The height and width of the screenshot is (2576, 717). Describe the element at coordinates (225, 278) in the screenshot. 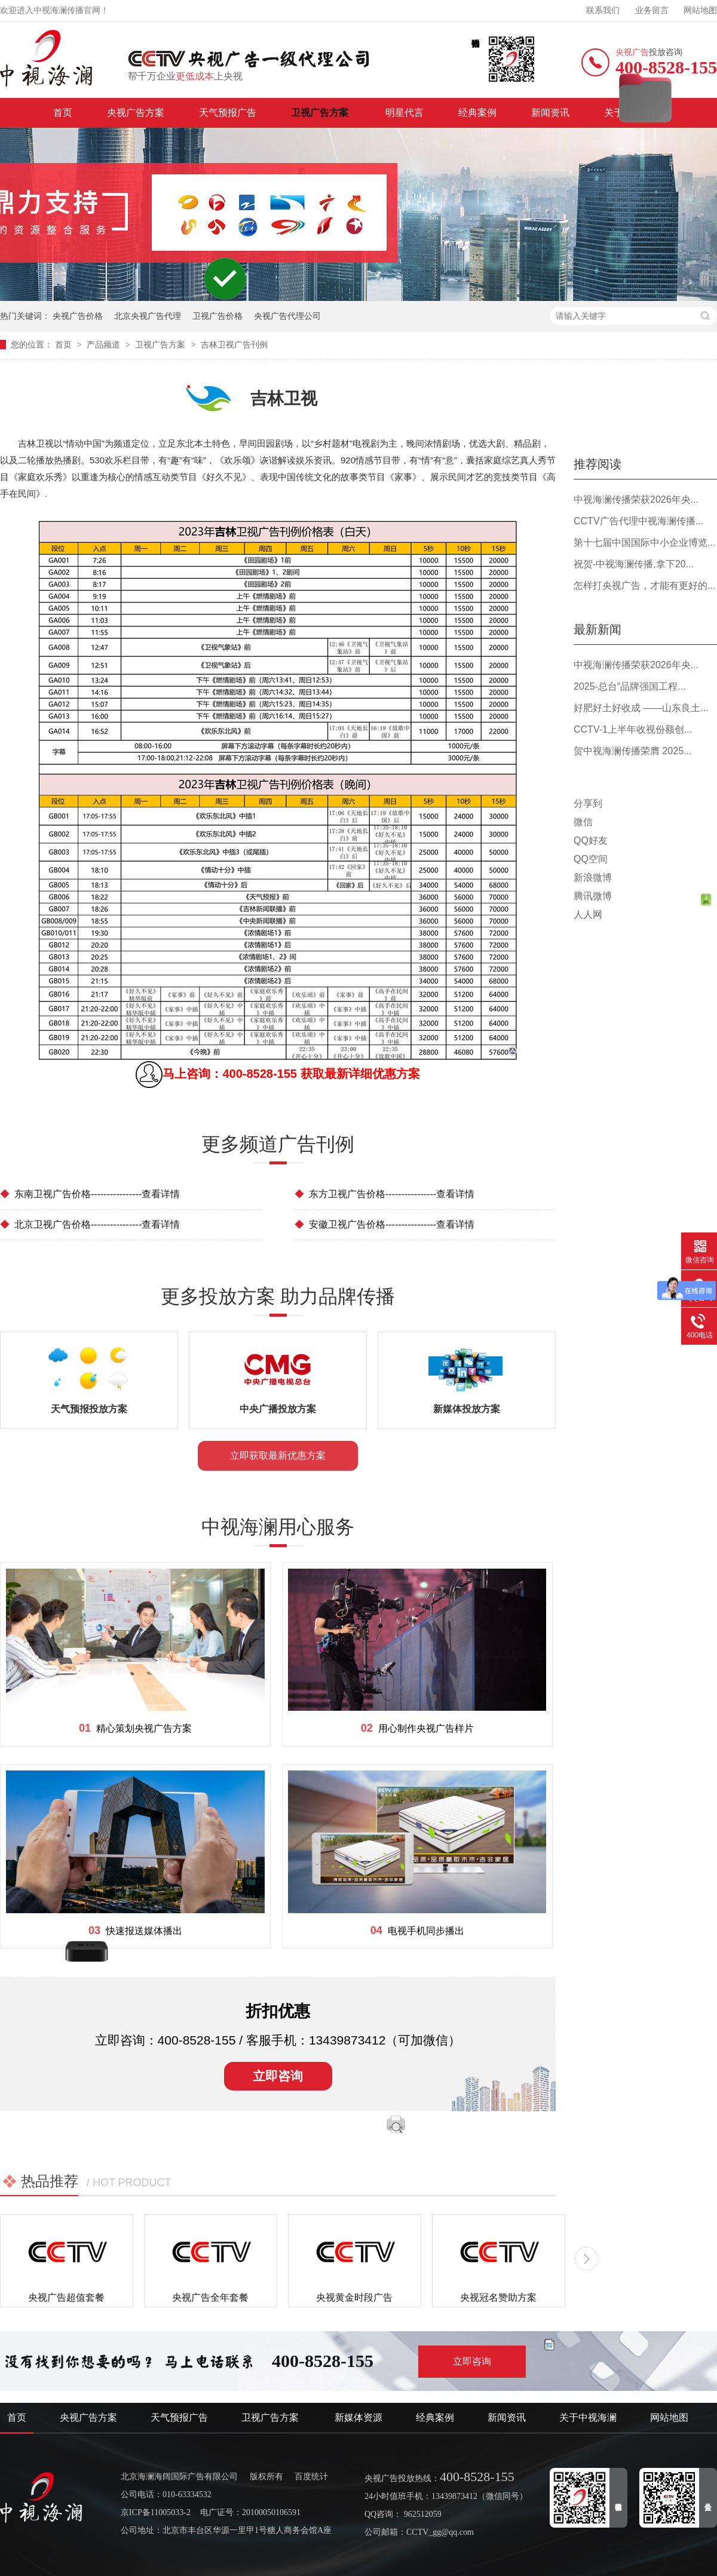

I see `apply mail filters to messages` at that location.